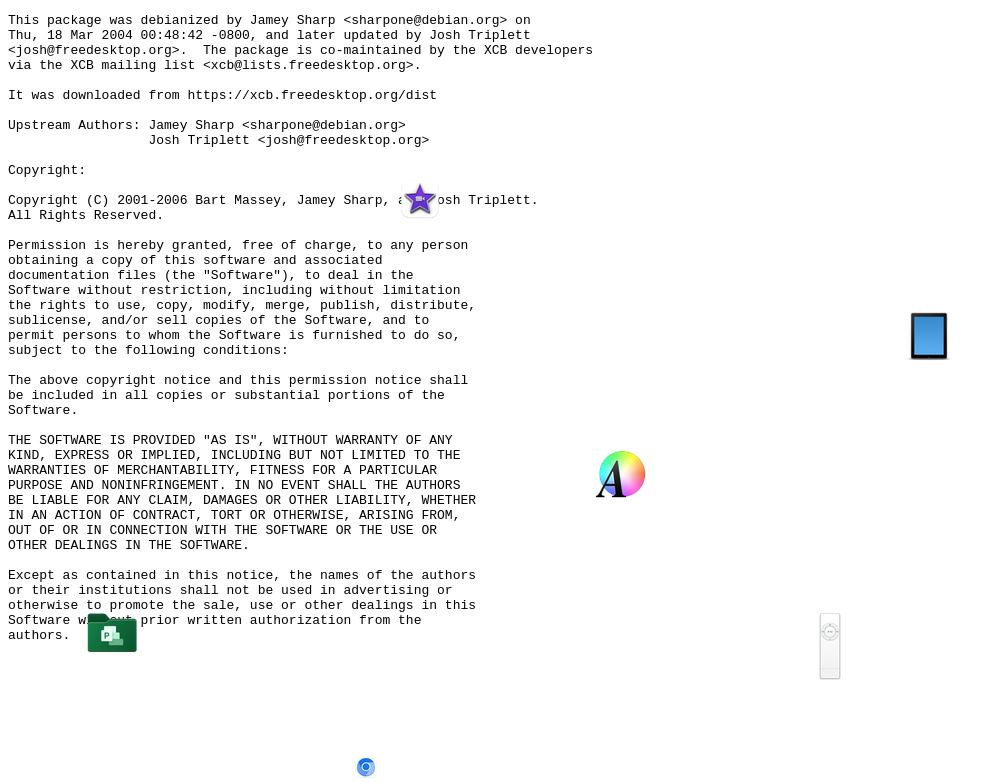  Describe the element at coordinates (620, 470) in the screenshot. I see `customize font and color settings` at that location.